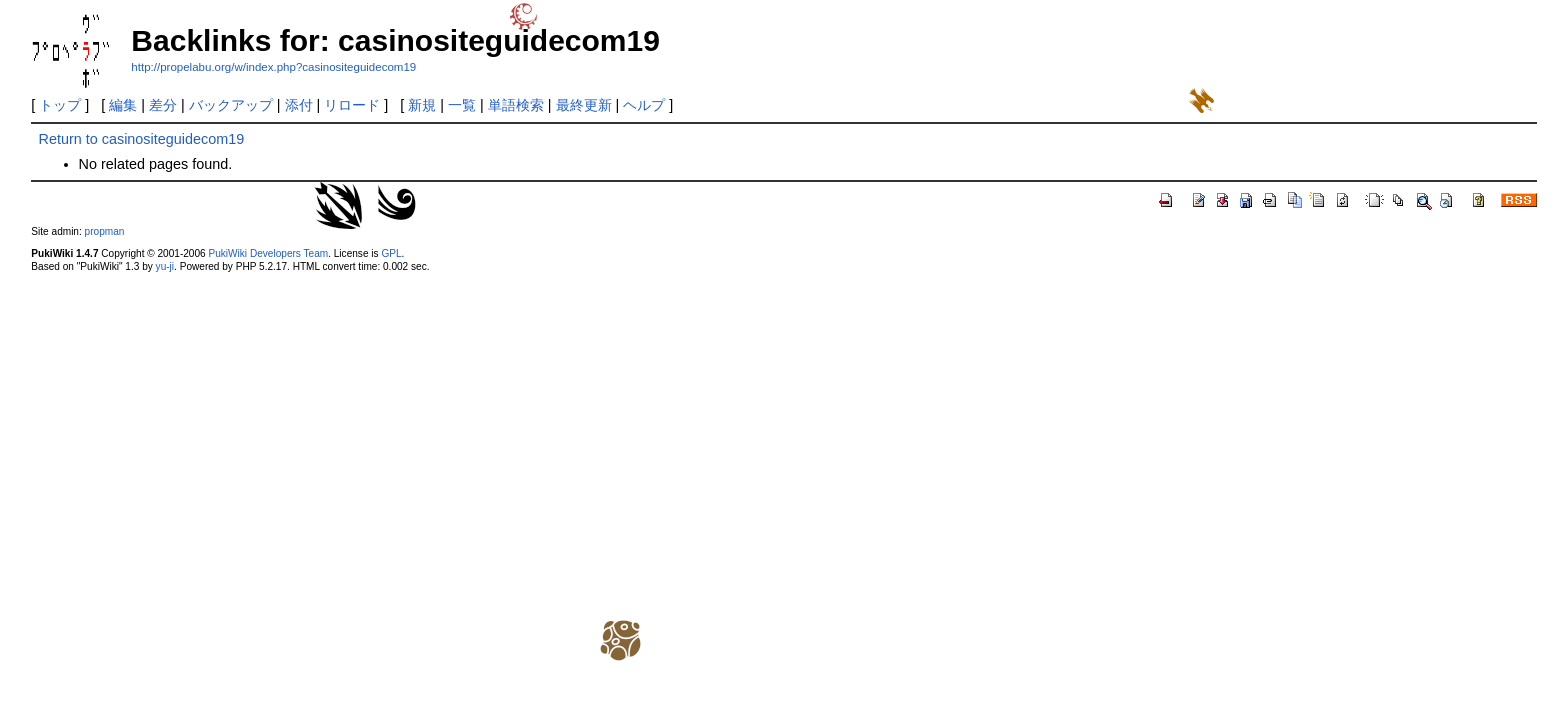  Describe the element at coordinates (338, 205) in the screenshot. I see `indicates a swift or speed-enhanced attack ability` at that location.